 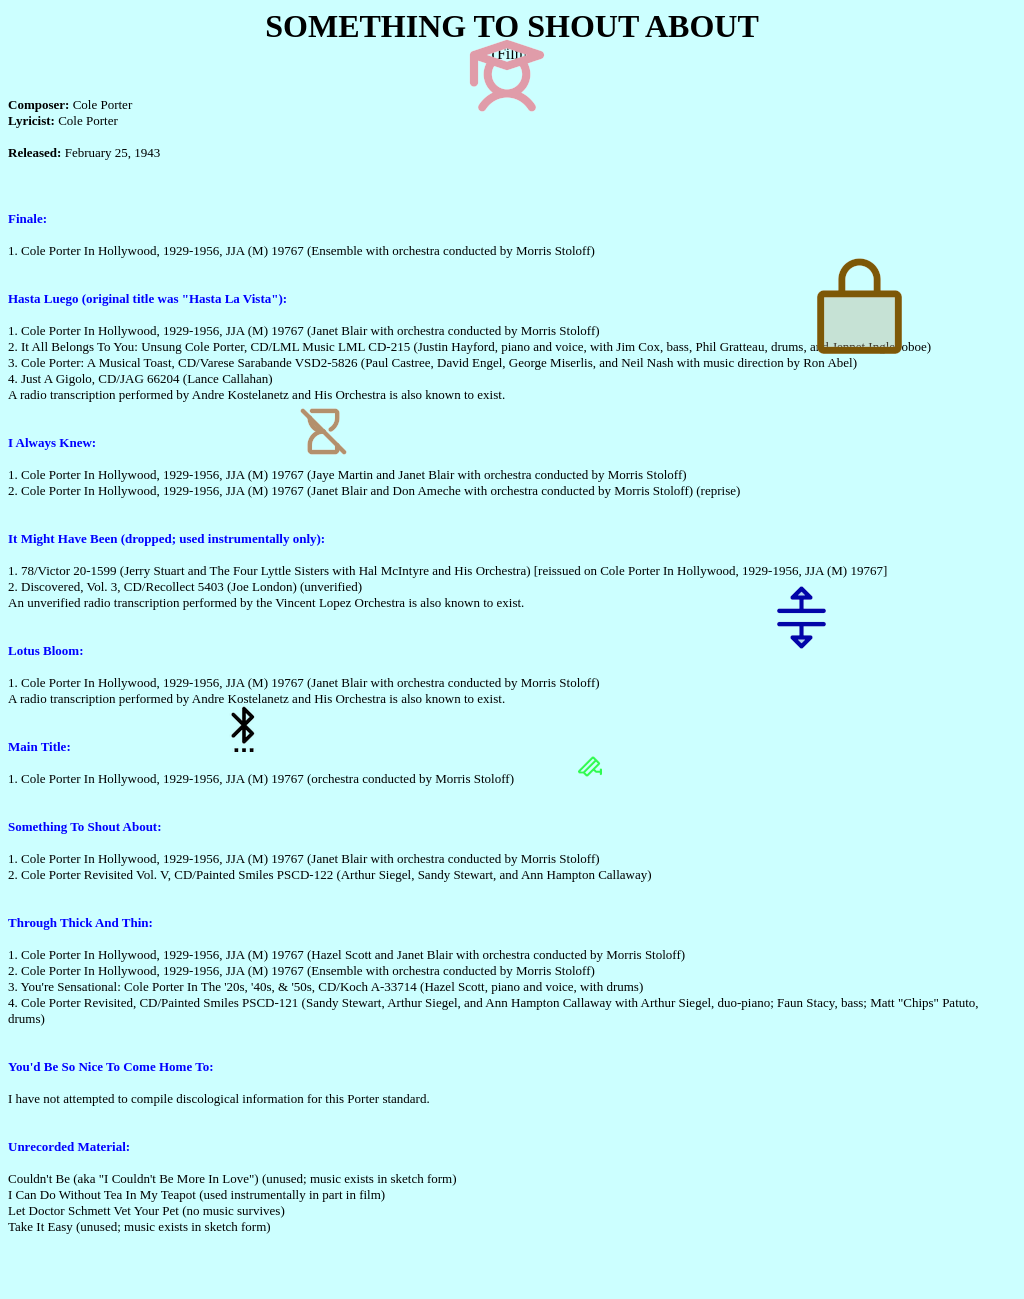 What do you see at coordinates (244, 729) in the screenshot?
I see `access bluetooth settings` at bounding box center [244, 729].